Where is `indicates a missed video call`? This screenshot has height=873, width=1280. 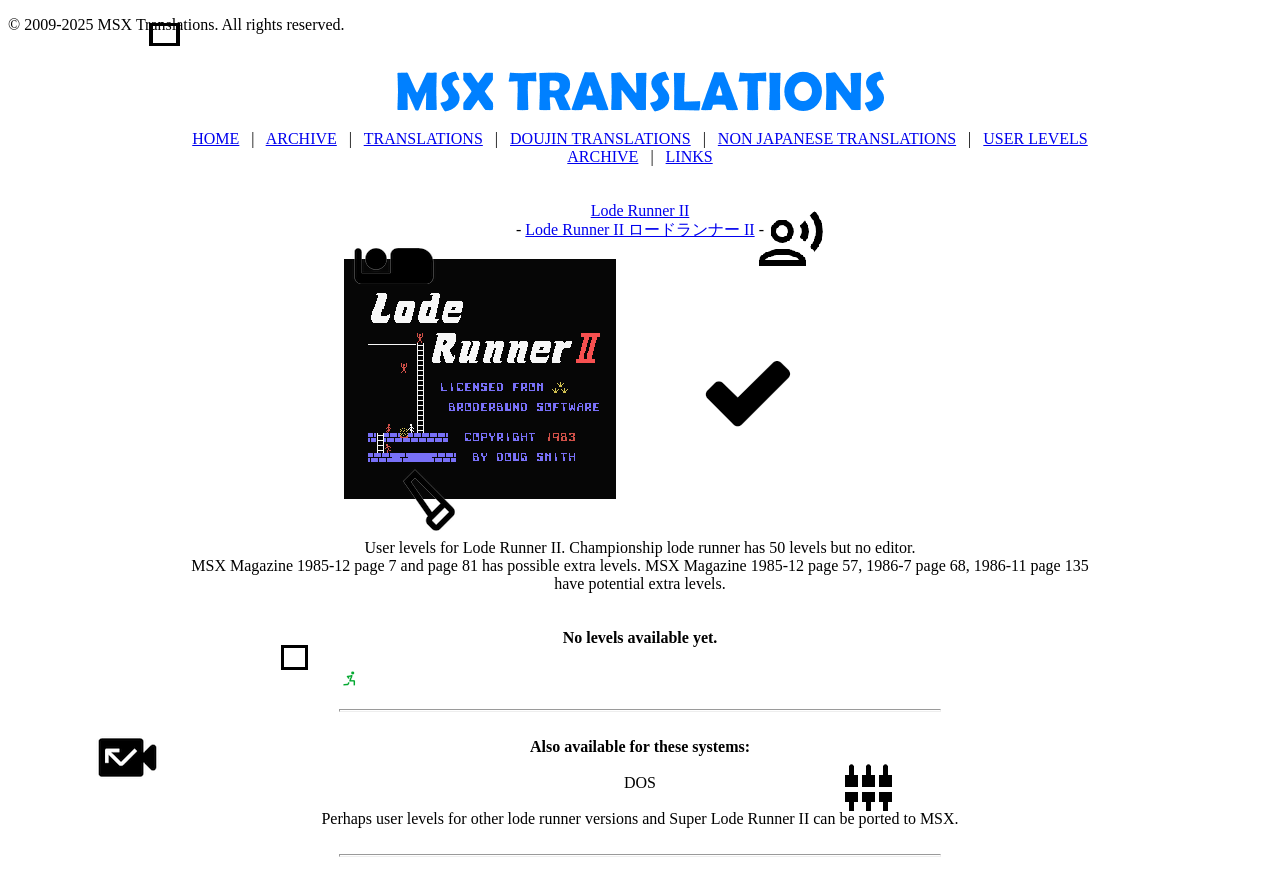 indicates a missed video call is located at coordinates (127, 757).